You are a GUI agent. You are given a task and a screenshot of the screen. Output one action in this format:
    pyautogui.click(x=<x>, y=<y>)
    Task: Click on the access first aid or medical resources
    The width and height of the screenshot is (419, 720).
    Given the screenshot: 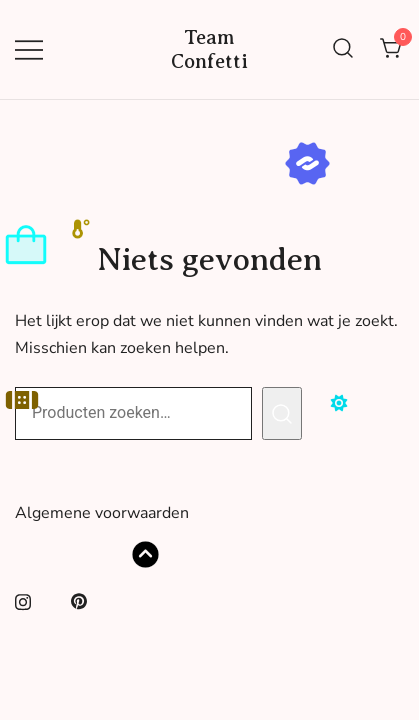 What is the action you would take?
    pyautogui.click(x=22, y=400)
    